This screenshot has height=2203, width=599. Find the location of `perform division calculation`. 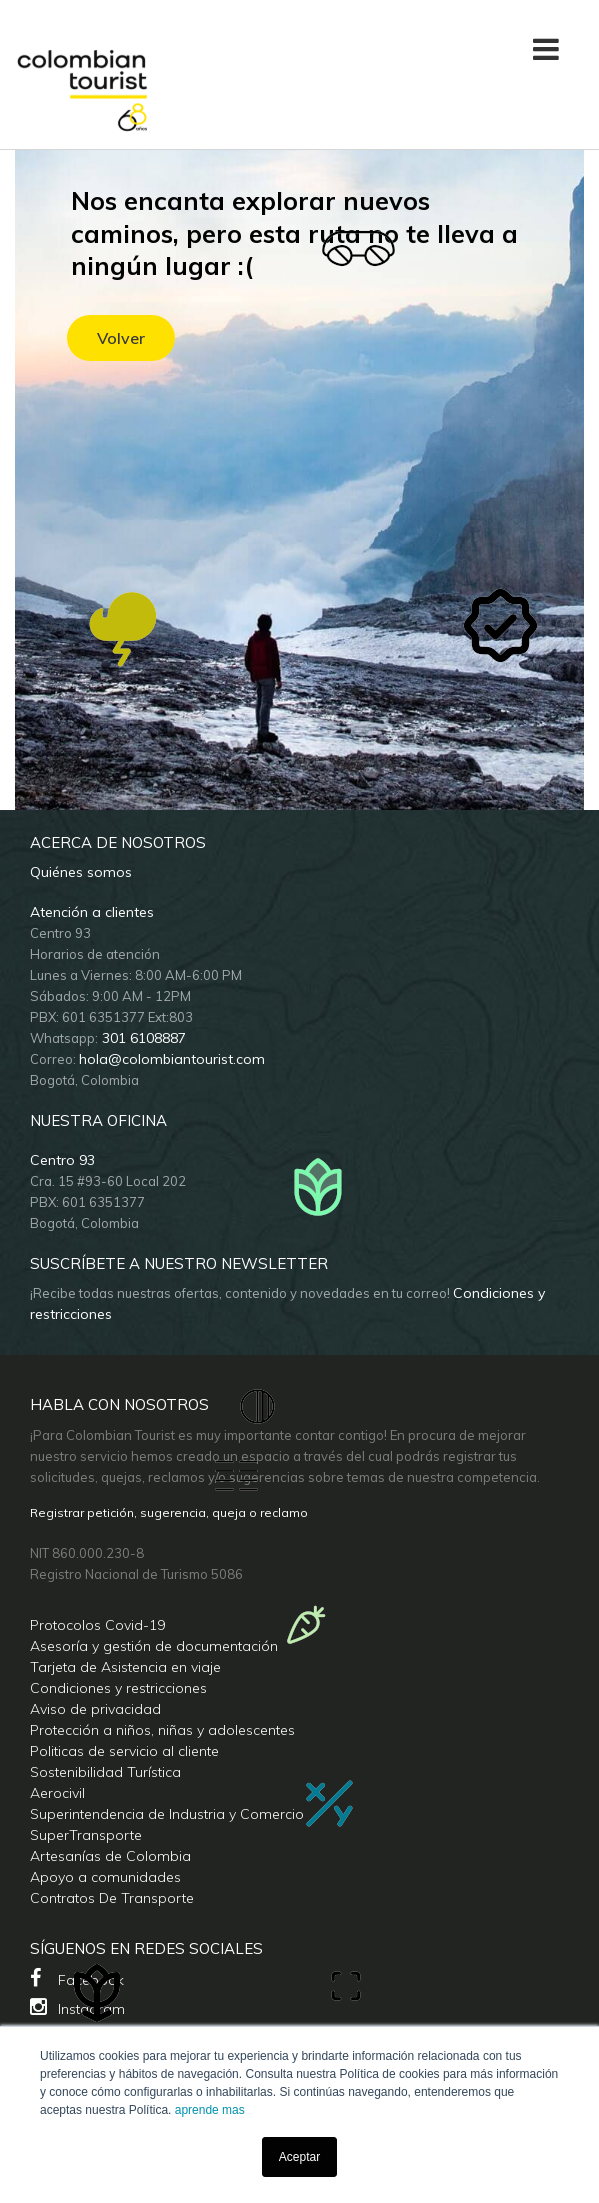

perform division calculation is located at coordinates (329, 1803).